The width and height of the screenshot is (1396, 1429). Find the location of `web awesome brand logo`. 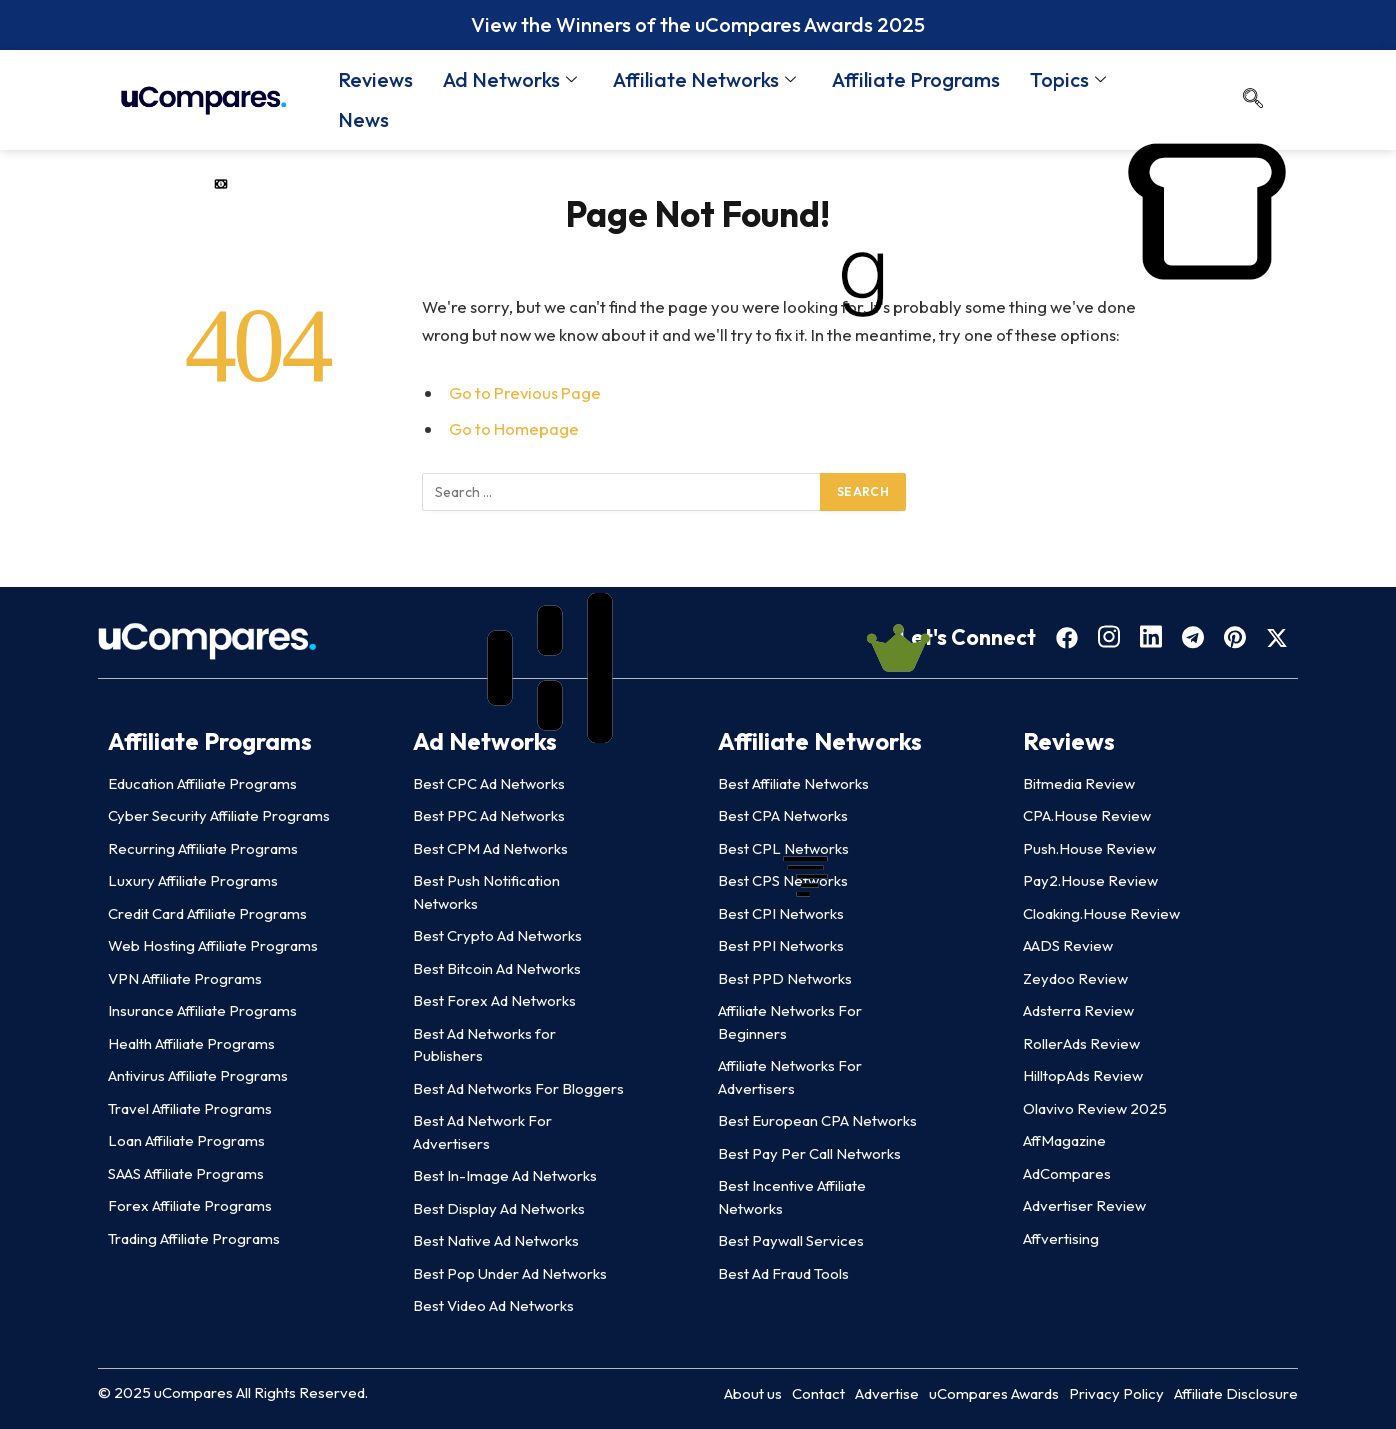

web awesome brand logo is located at coordinates (898, 649).